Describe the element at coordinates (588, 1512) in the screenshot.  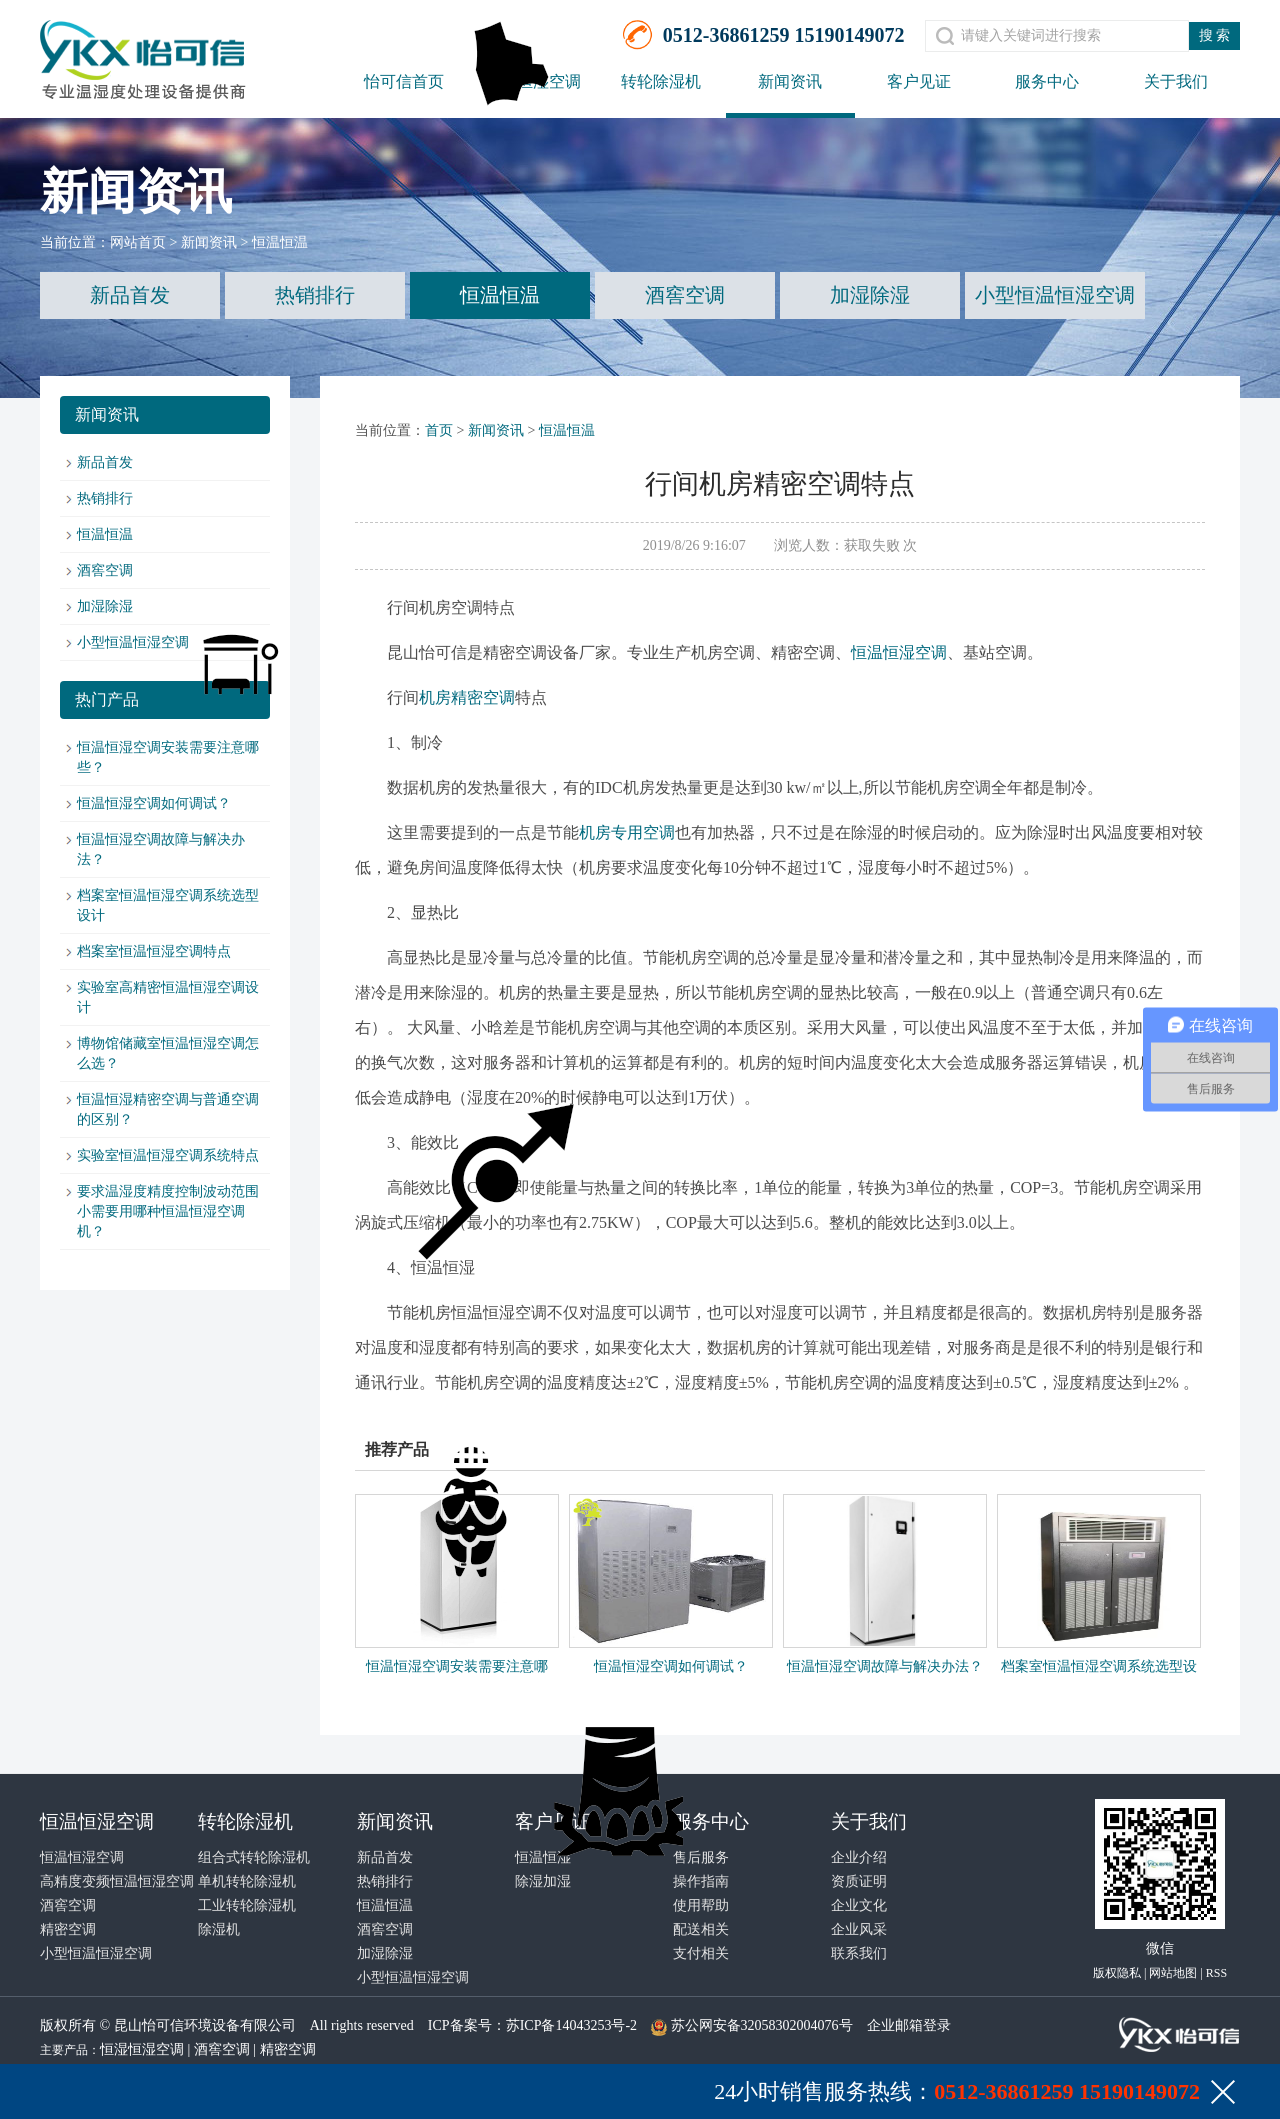
I see `access treehouse or hideout feature` at that location.